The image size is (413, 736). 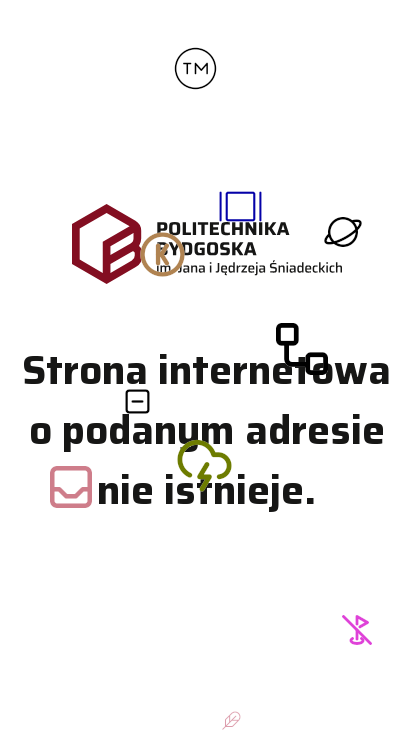 What do you see at coordinates (71, 487) in the screenshot?
I see `view your inbox messages` at bounding box center [71, 487].